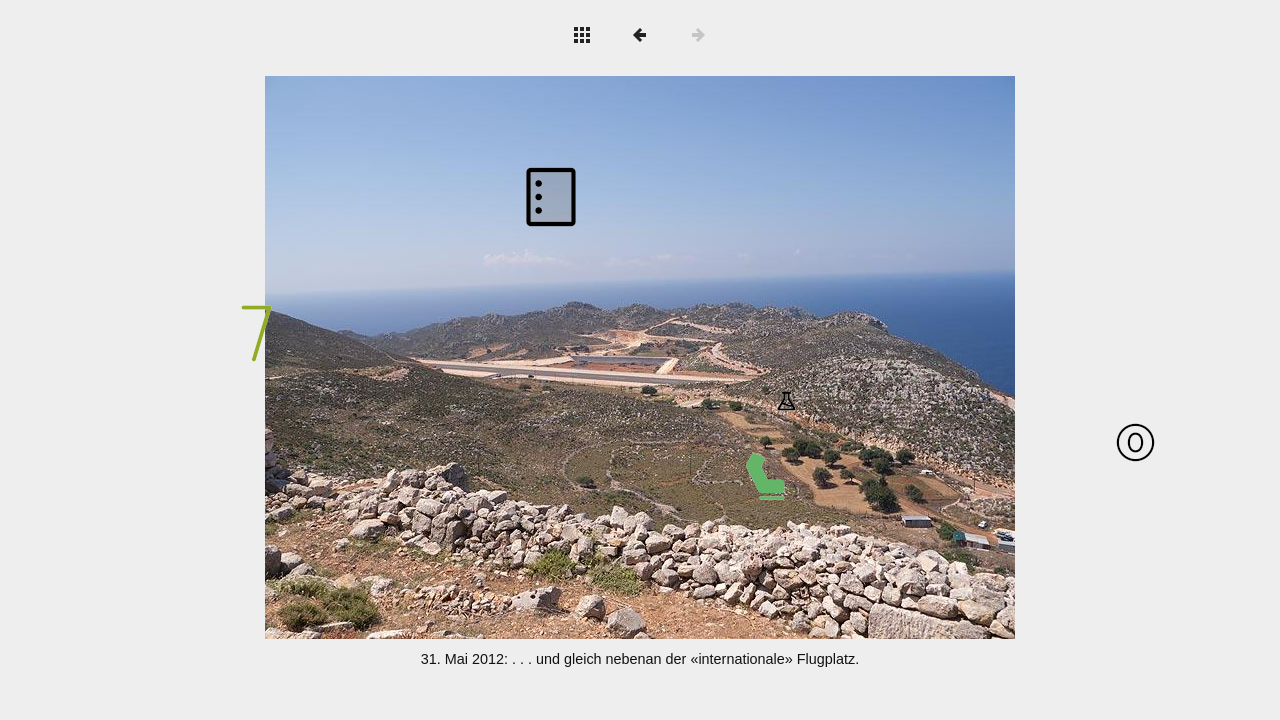 The width and height of the screenshot is (1280, 720). I want to click on access experimental or beta features, so click(786, 401).